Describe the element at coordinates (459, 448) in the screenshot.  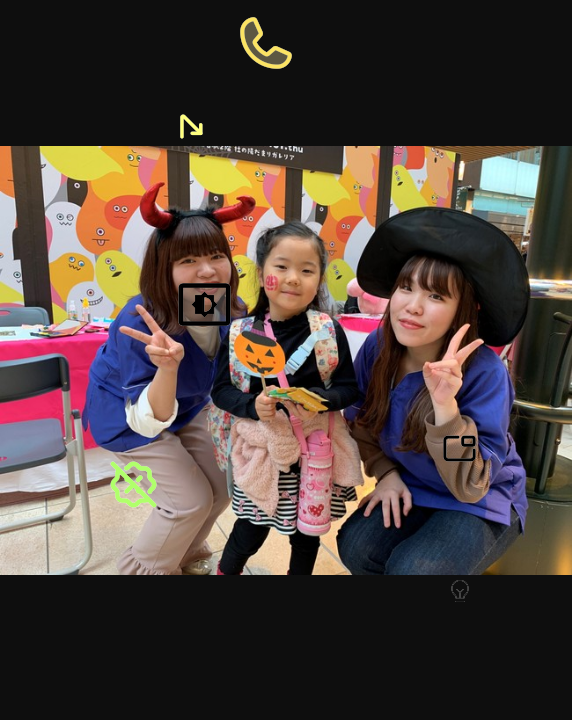
I see `enable picture-in-picture mode at top of screen` at that location.